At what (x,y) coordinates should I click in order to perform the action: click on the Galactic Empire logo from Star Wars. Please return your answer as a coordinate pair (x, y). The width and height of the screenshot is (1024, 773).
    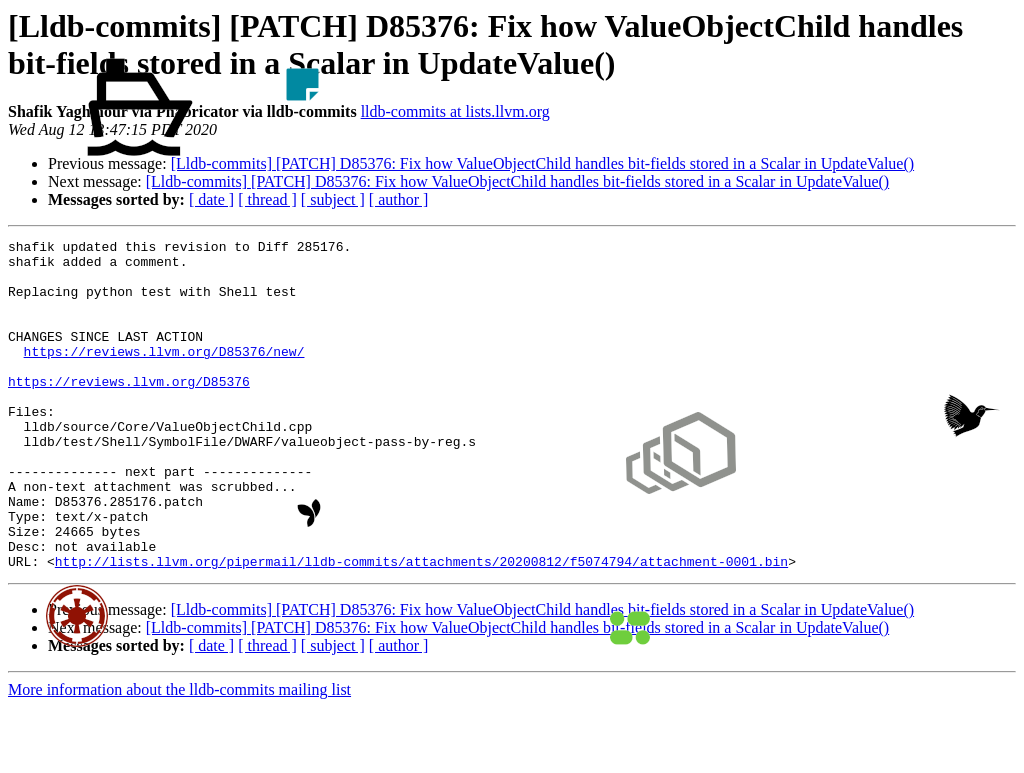
    Looking at the image, I should click on (77, 616).